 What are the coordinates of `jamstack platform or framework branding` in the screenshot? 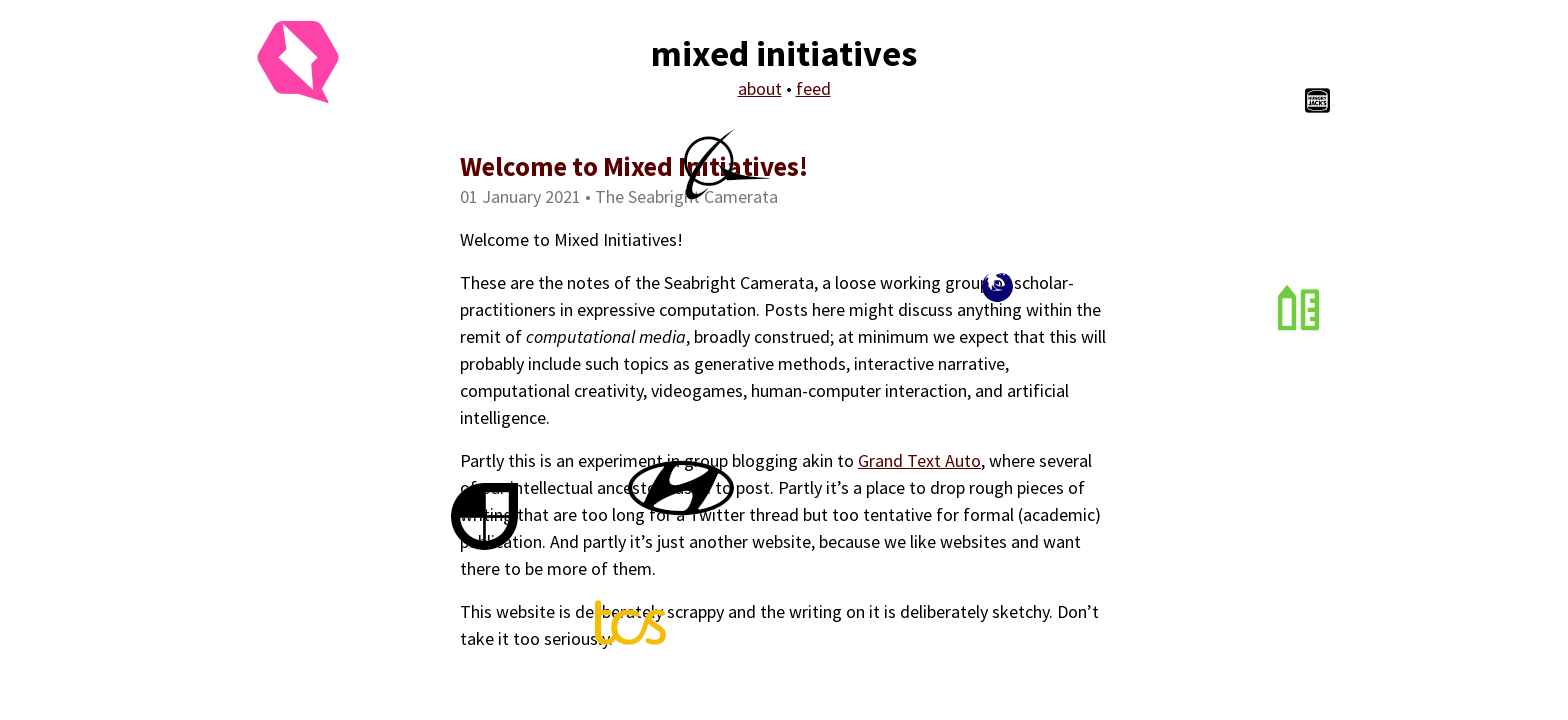 It's located at (484, 516).